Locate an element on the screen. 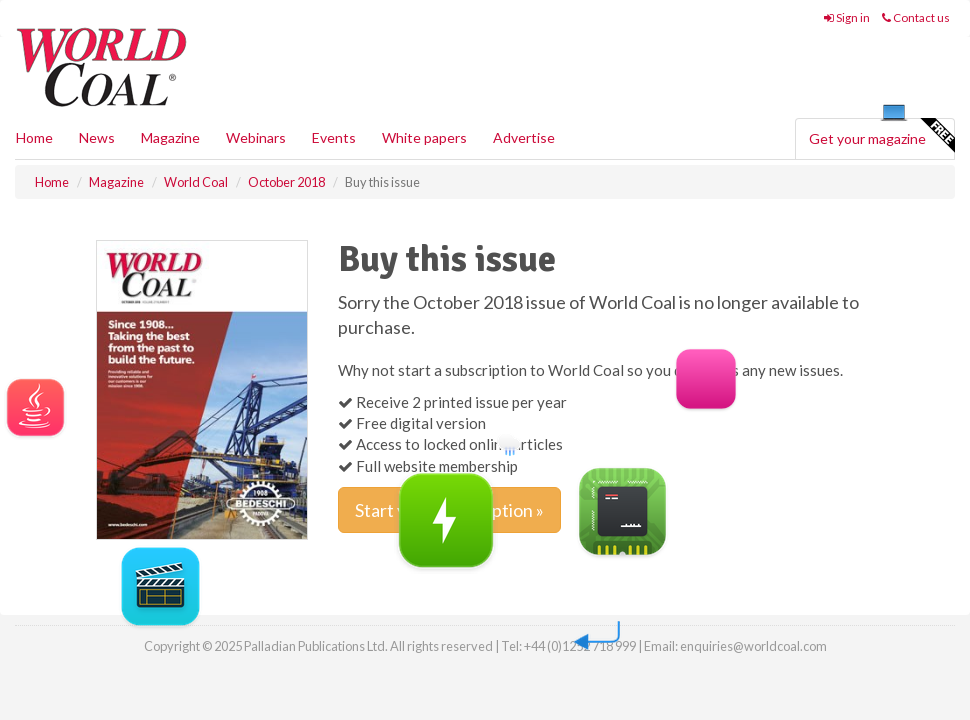  select macbook pro as your device type is located at coordinates (894, 112).